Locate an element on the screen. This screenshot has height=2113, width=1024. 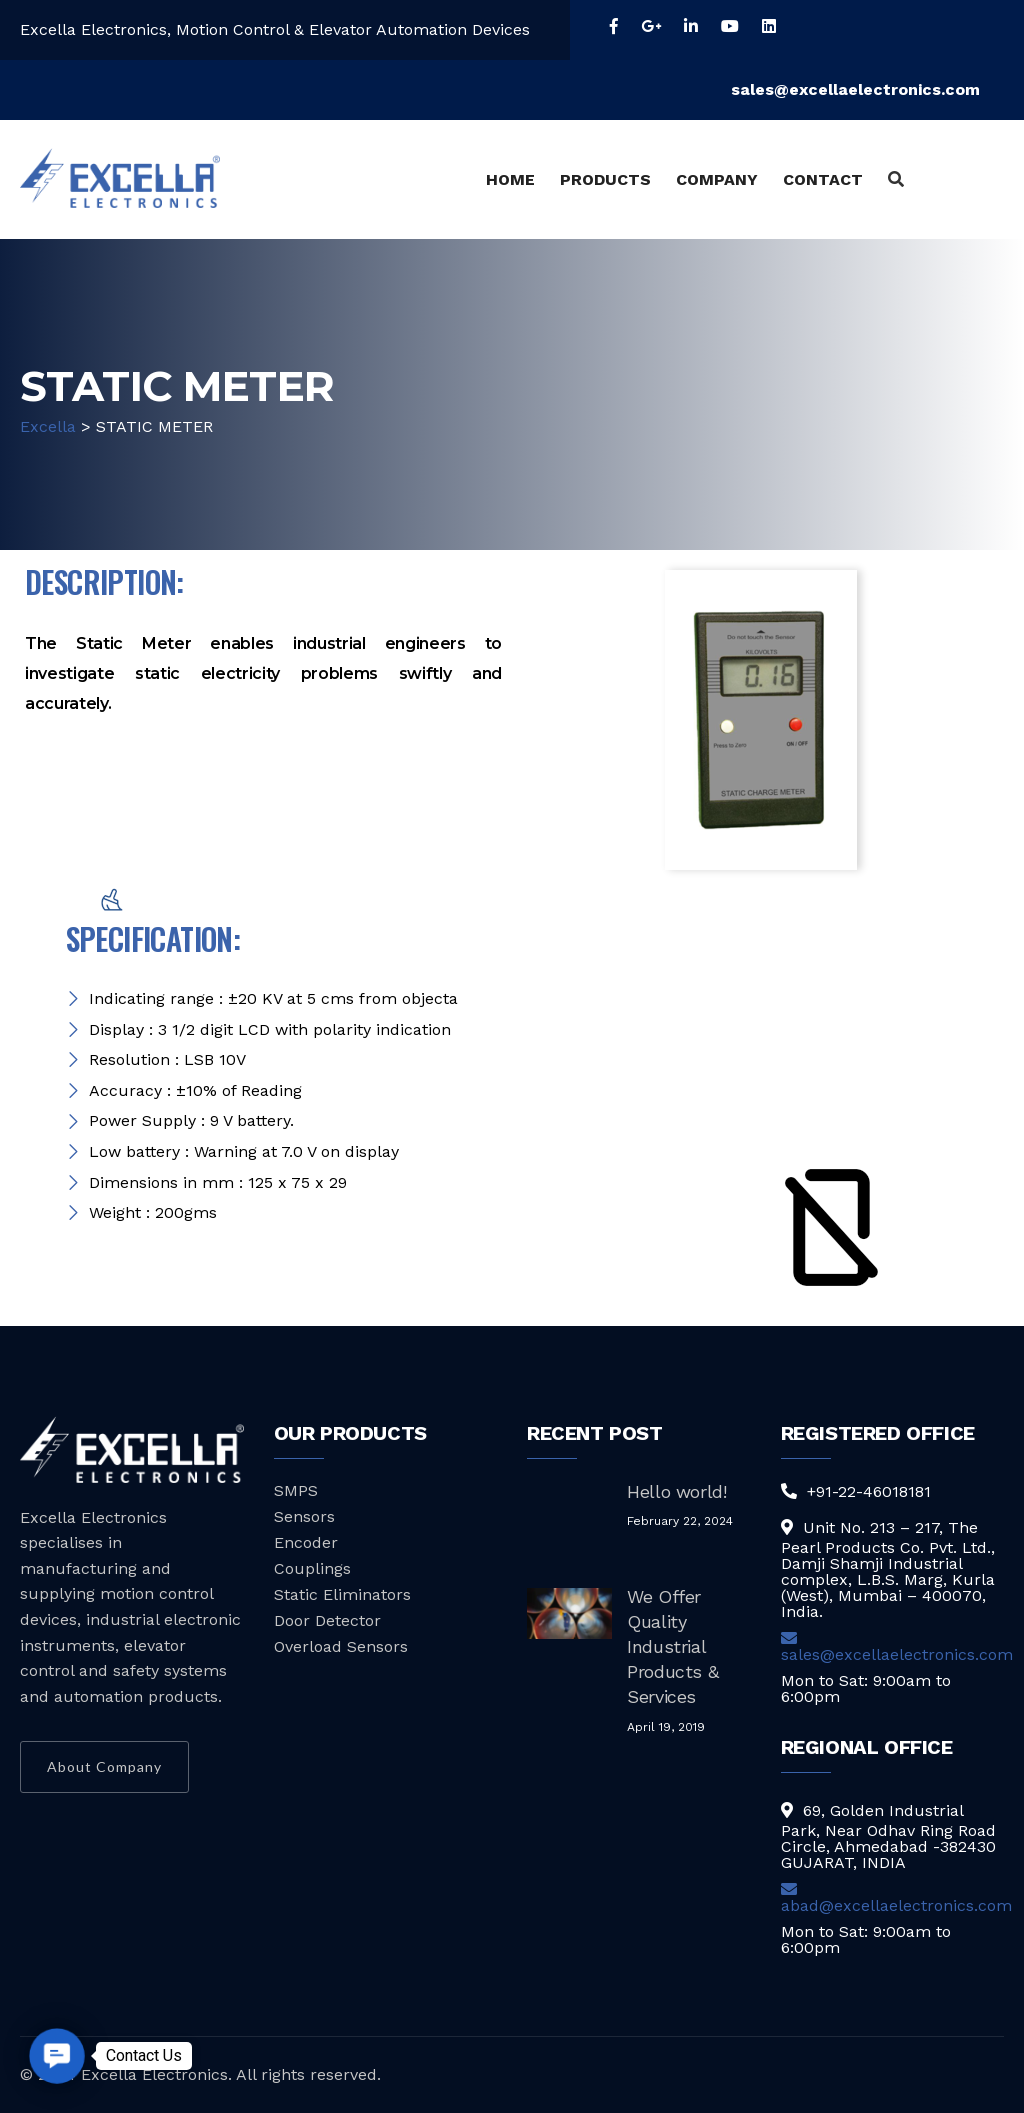
mobile device unavailable or disconnected is located at coordinates (831, 1227).